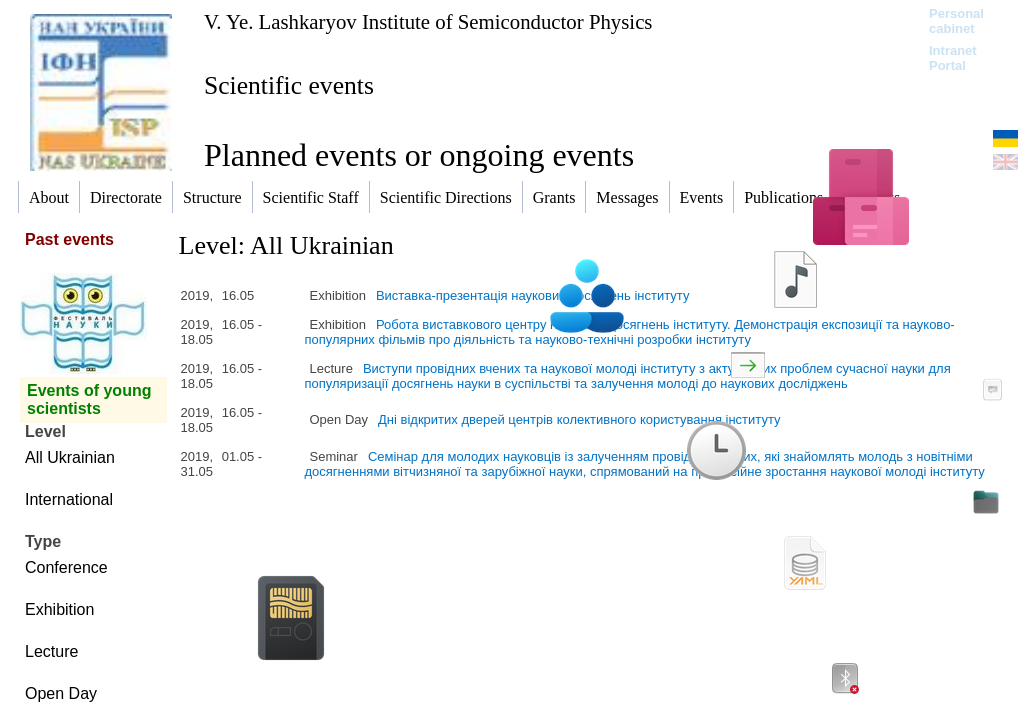  Describe the element at coordinates (992, 389) in the screenshot. I see `subrip subtitle file (.srt)` at that location.